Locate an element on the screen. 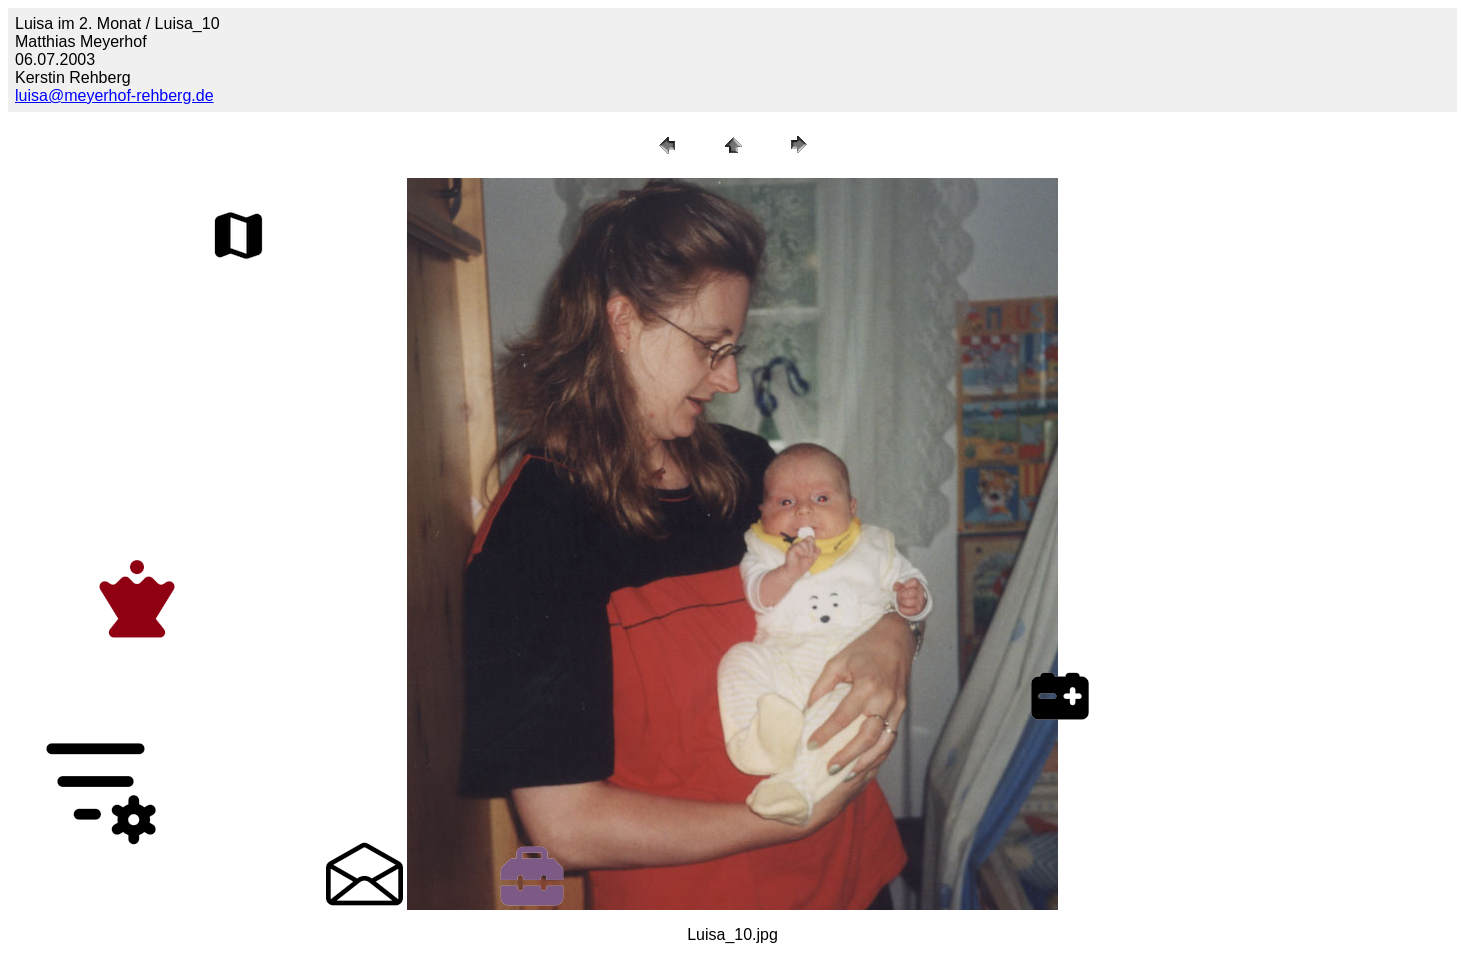  chess queen piece indicator is located at coordinates (137, 600).